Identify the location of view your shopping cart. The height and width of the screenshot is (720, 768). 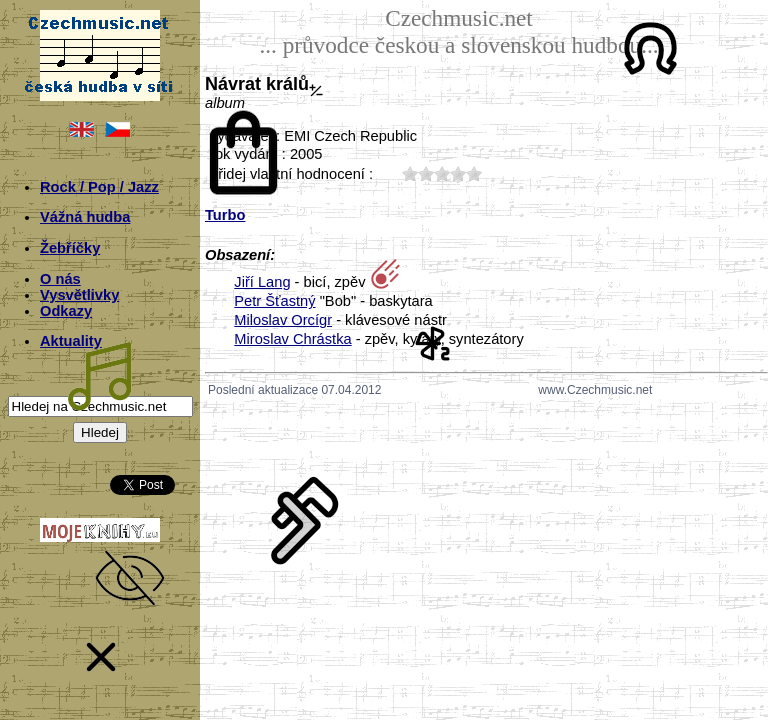
(243, 152).